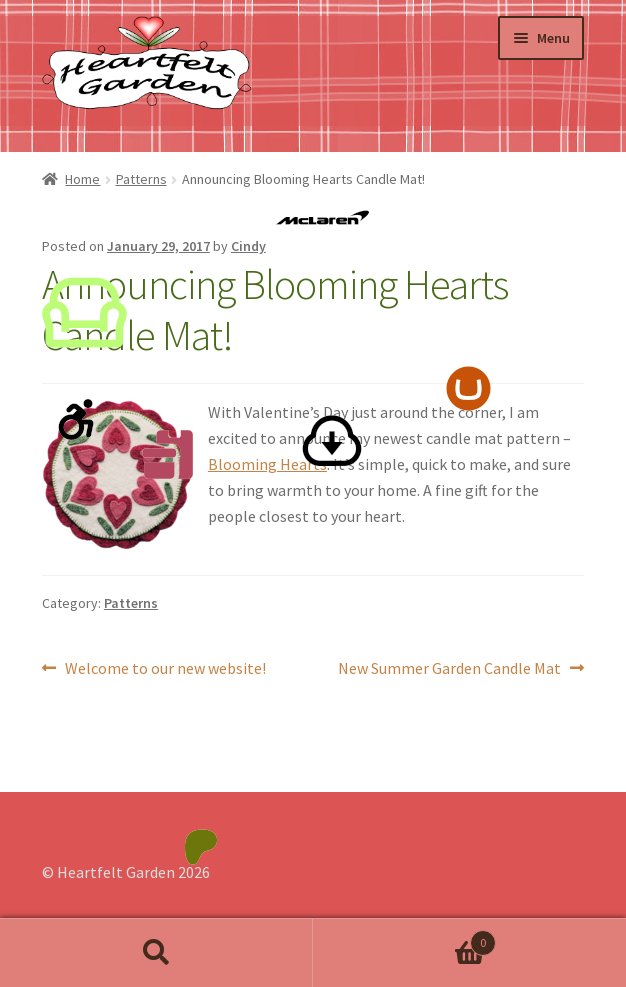  Describe the element at coordinates (168, 454) in the screenshot. I see `view packing or shipping status` at that location.